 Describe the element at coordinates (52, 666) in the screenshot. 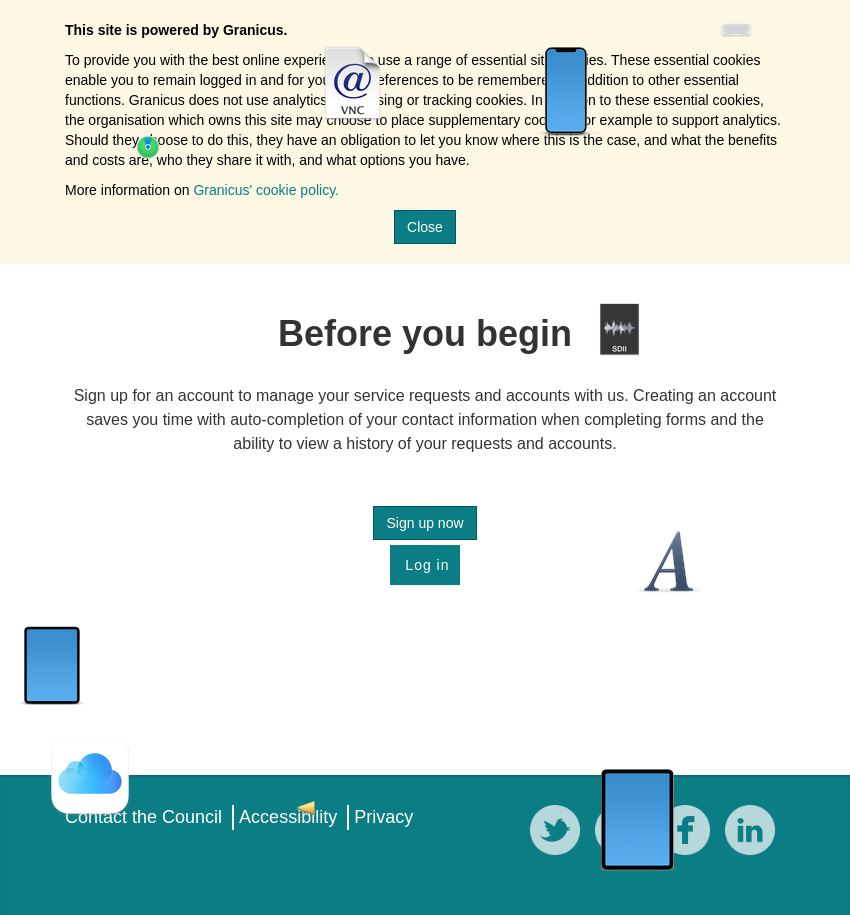

I see `iPad Pro device connected to your system` at that location.